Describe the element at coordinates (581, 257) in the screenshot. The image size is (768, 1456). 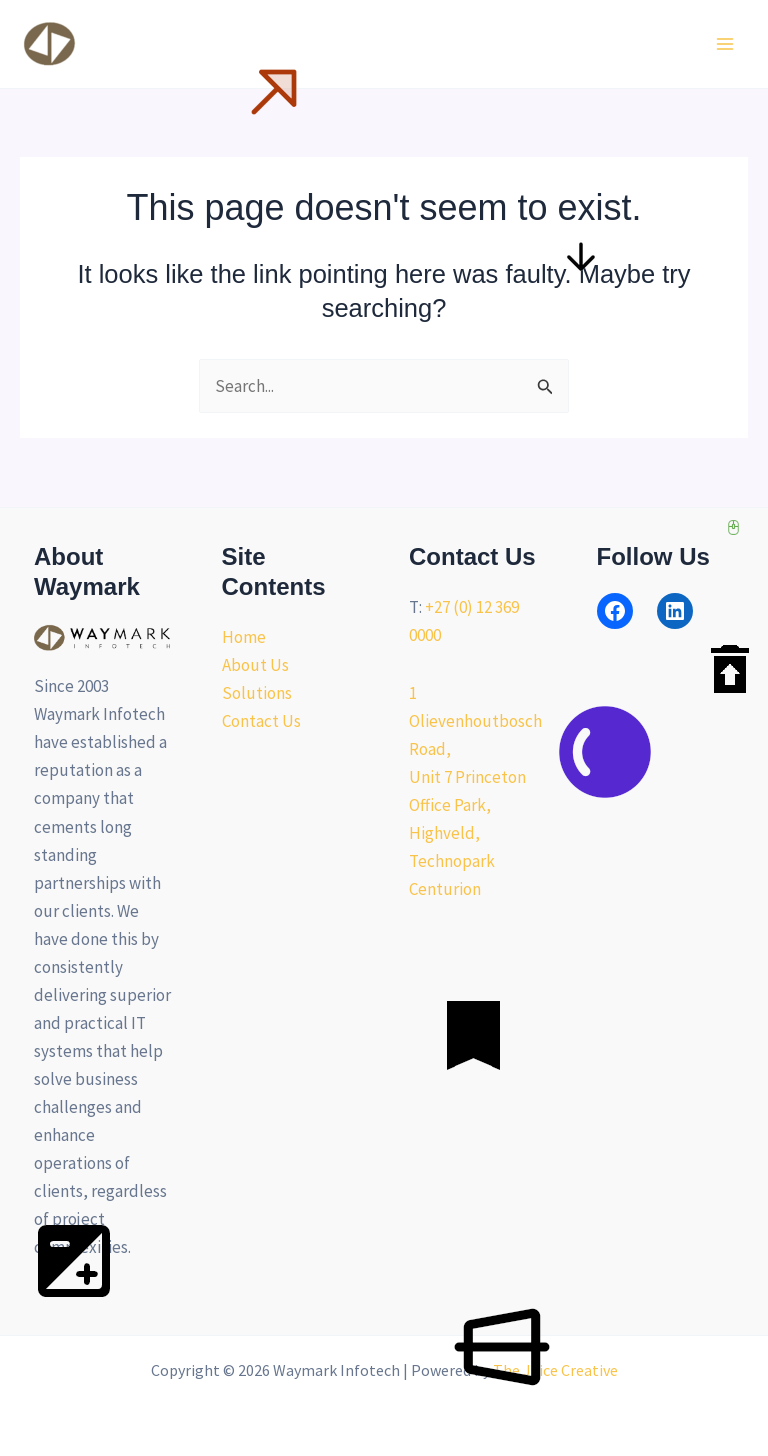
I see `scroll down or view more content below` at that location.